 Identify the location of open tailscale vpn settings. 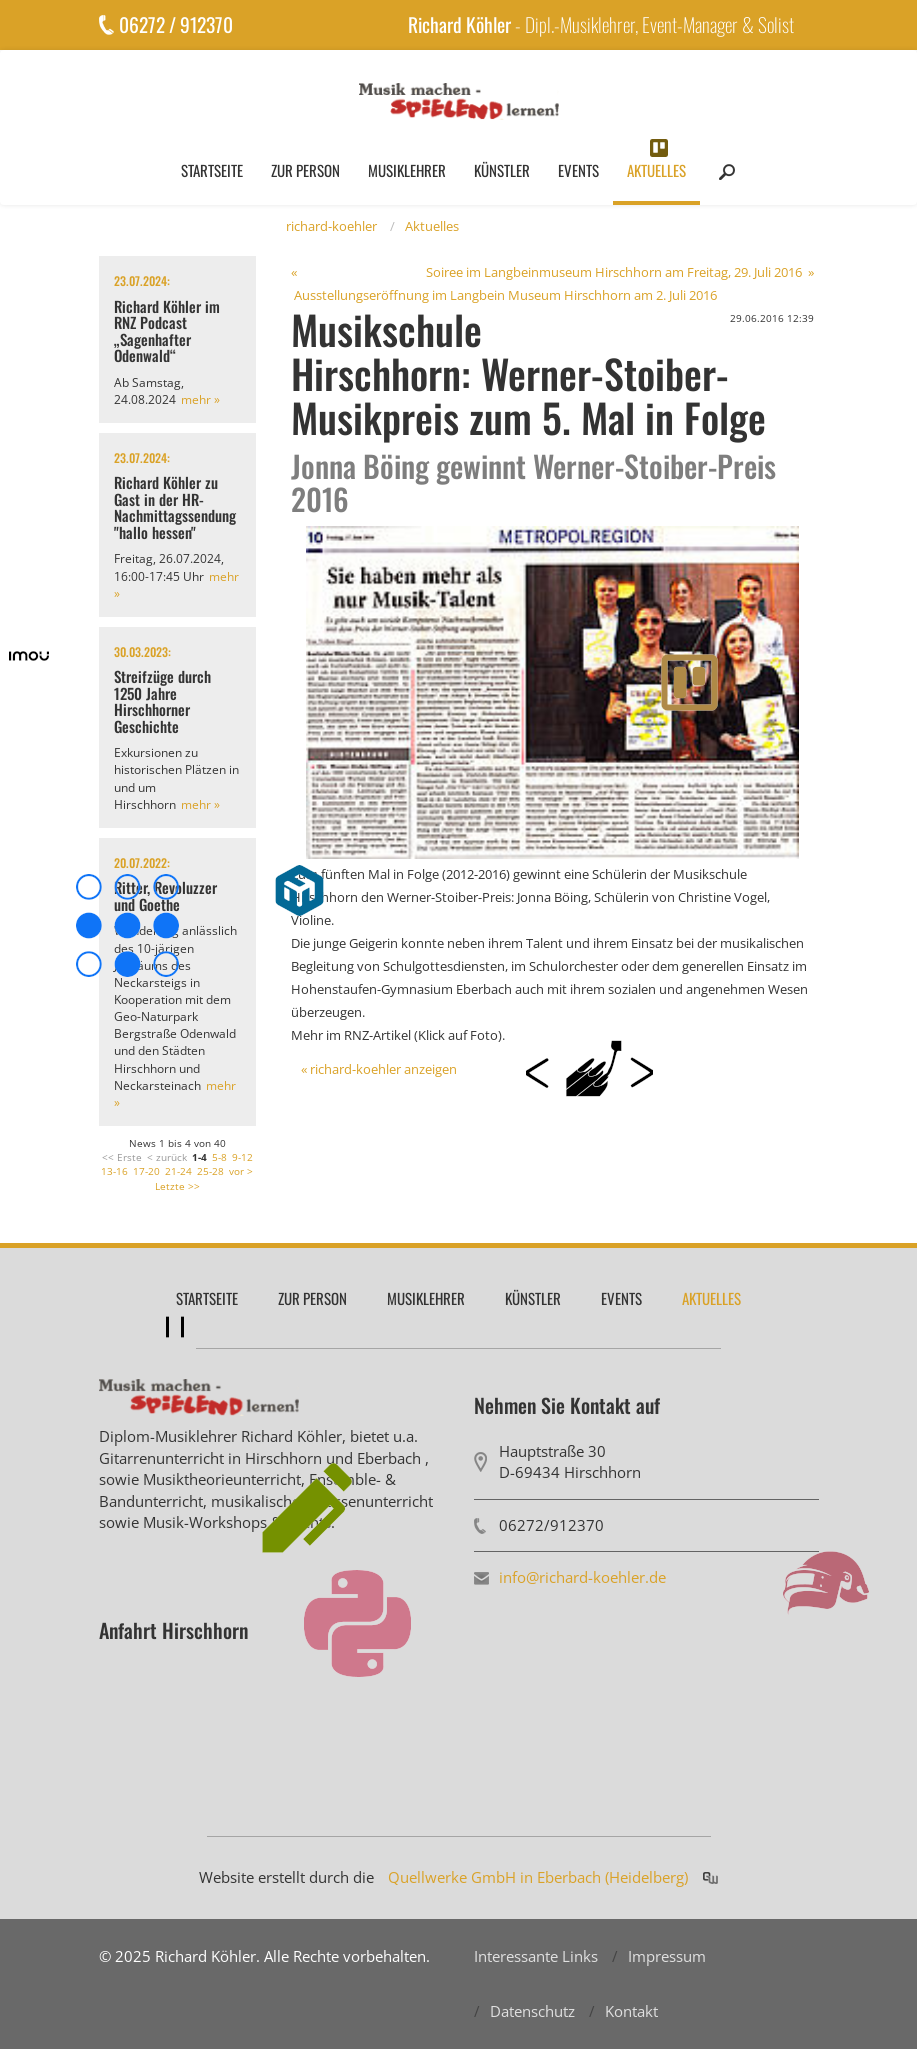
(127, 925).